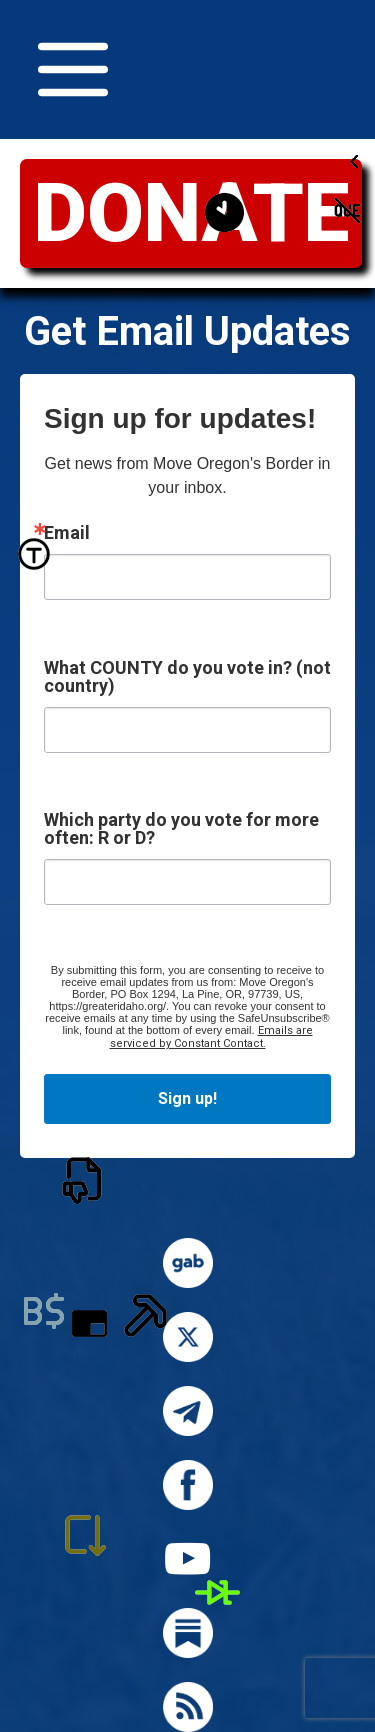 The width and height of the screenshot is (375, 1732). I want to click on select or pick an item from a list, so click(145, 1315).